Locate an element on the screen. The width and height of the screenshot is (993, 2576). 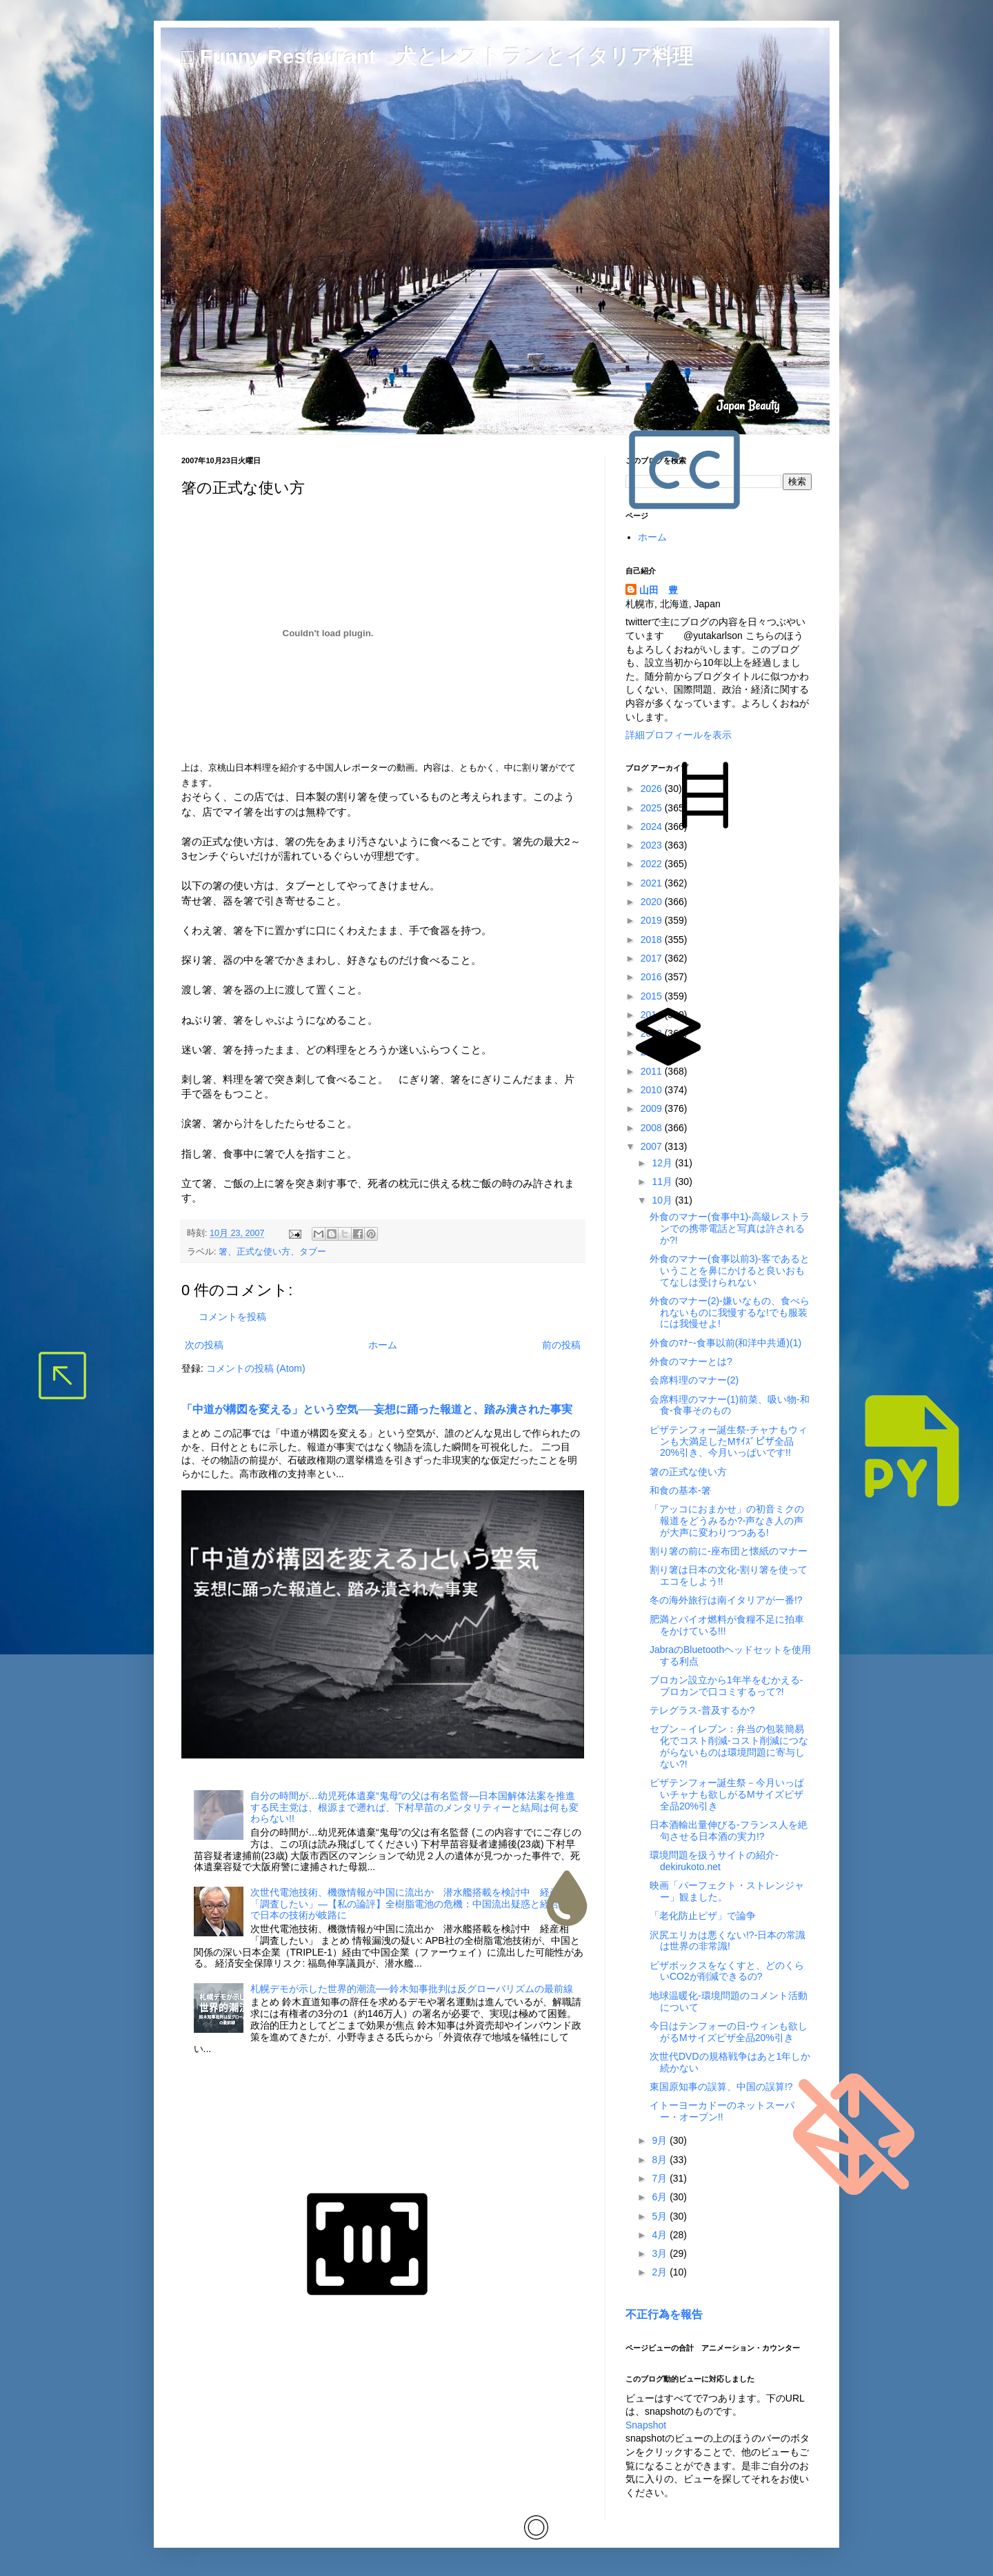
disable 3D object view is located at coordinates (854, 2134).